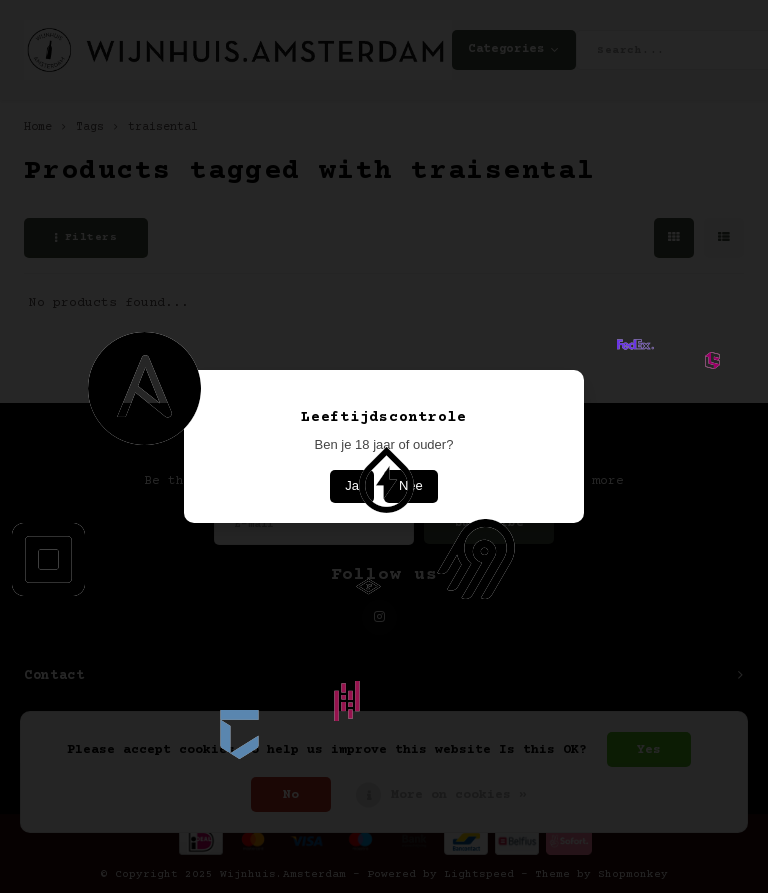 Image resolution: width=768 pixels, height=893 pixels. What do you see at coordinates (386, 482) in the screenshot?
I see `indicates hydroelectric or water-powered energy` at bounding box center [386, 482].